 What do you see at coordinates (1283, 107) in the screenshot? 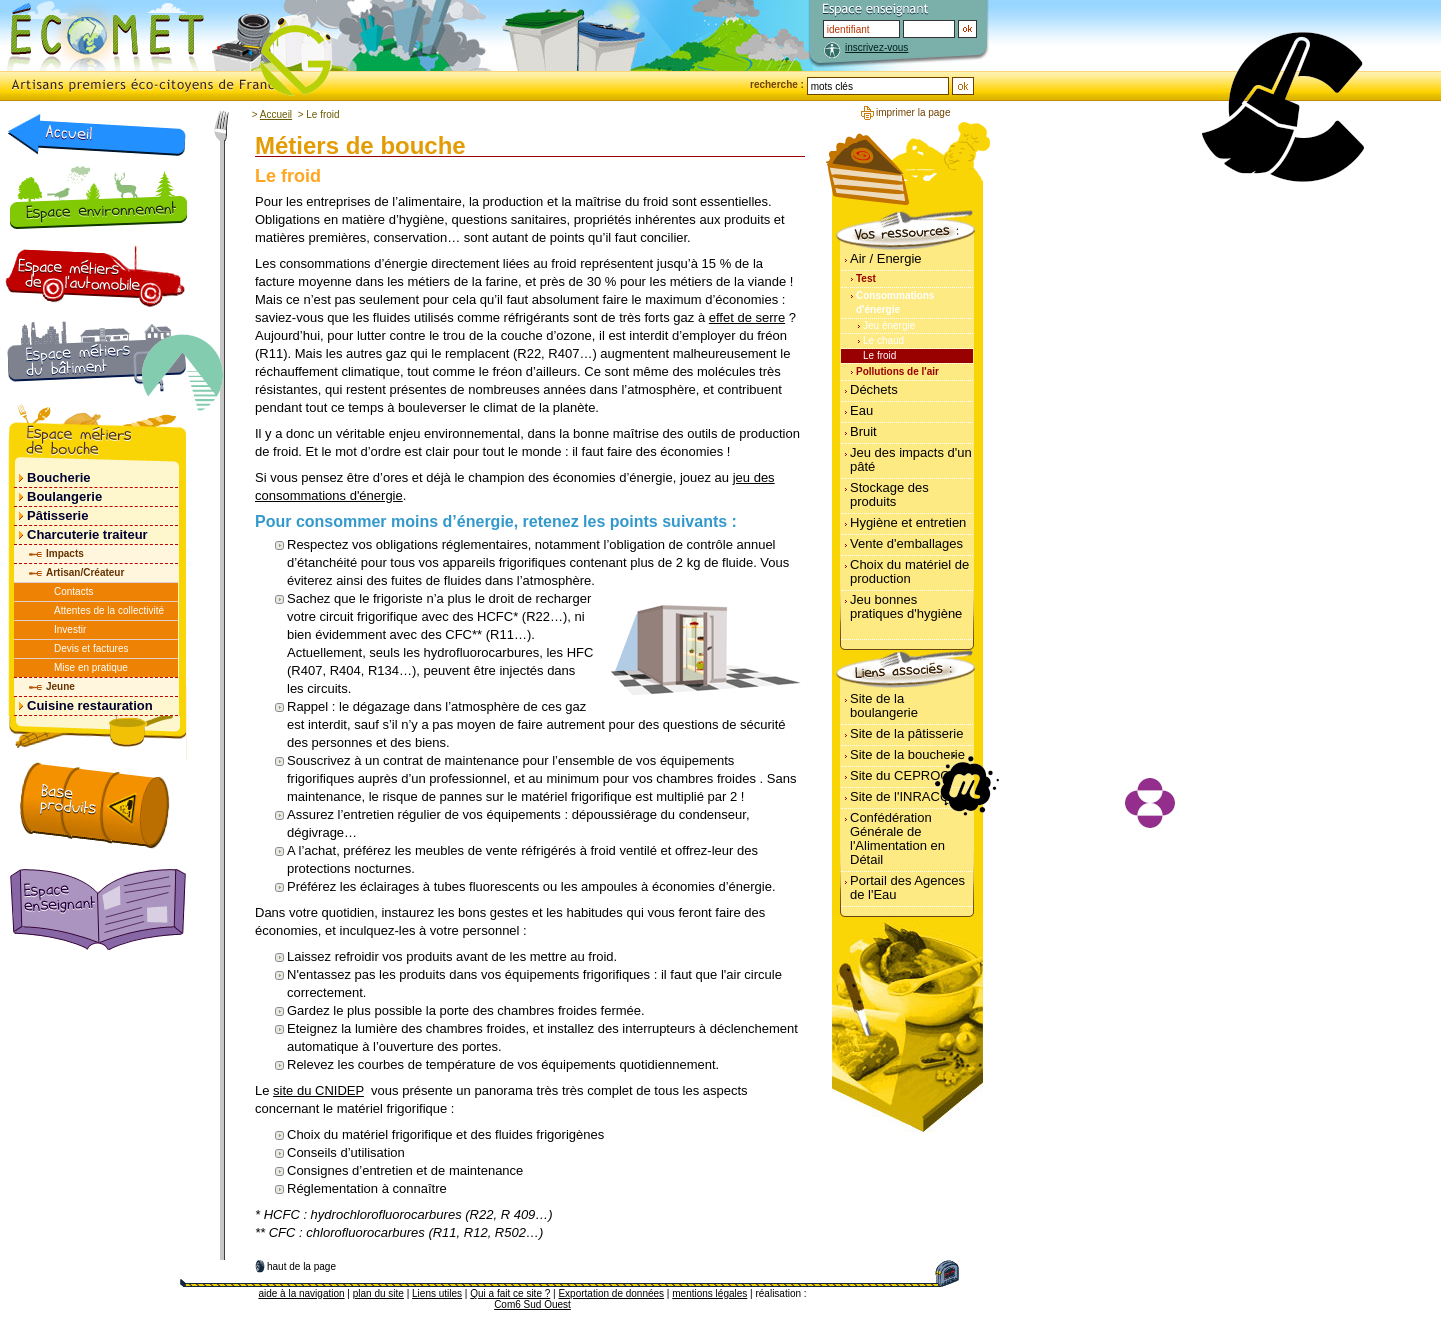
I see `open CCleaner application` at bounding box center [1283, 107].